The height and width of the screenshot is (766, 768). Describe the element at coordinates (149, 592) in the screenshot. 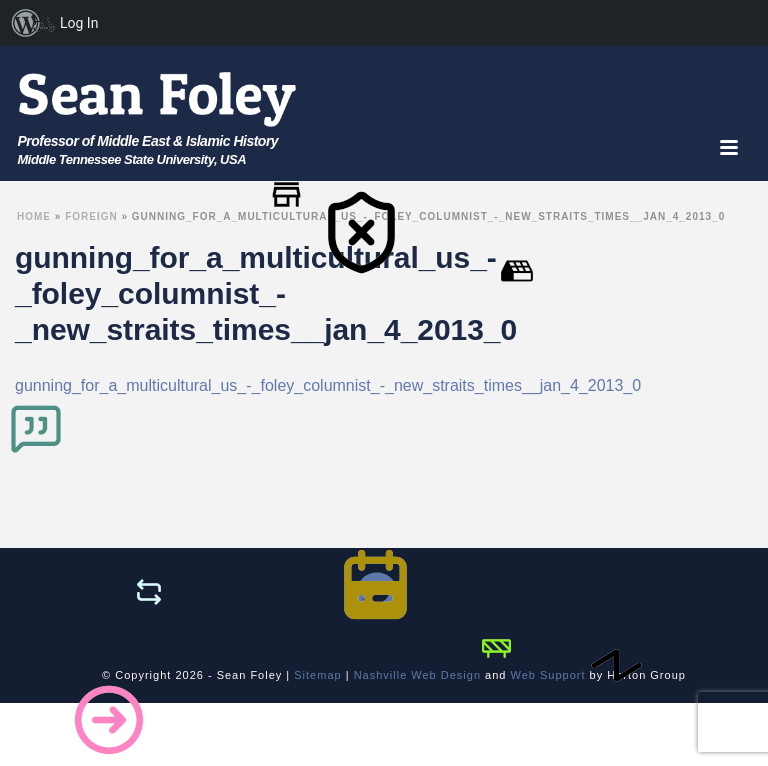

I see `toggle repeat or loop mode` at that location.